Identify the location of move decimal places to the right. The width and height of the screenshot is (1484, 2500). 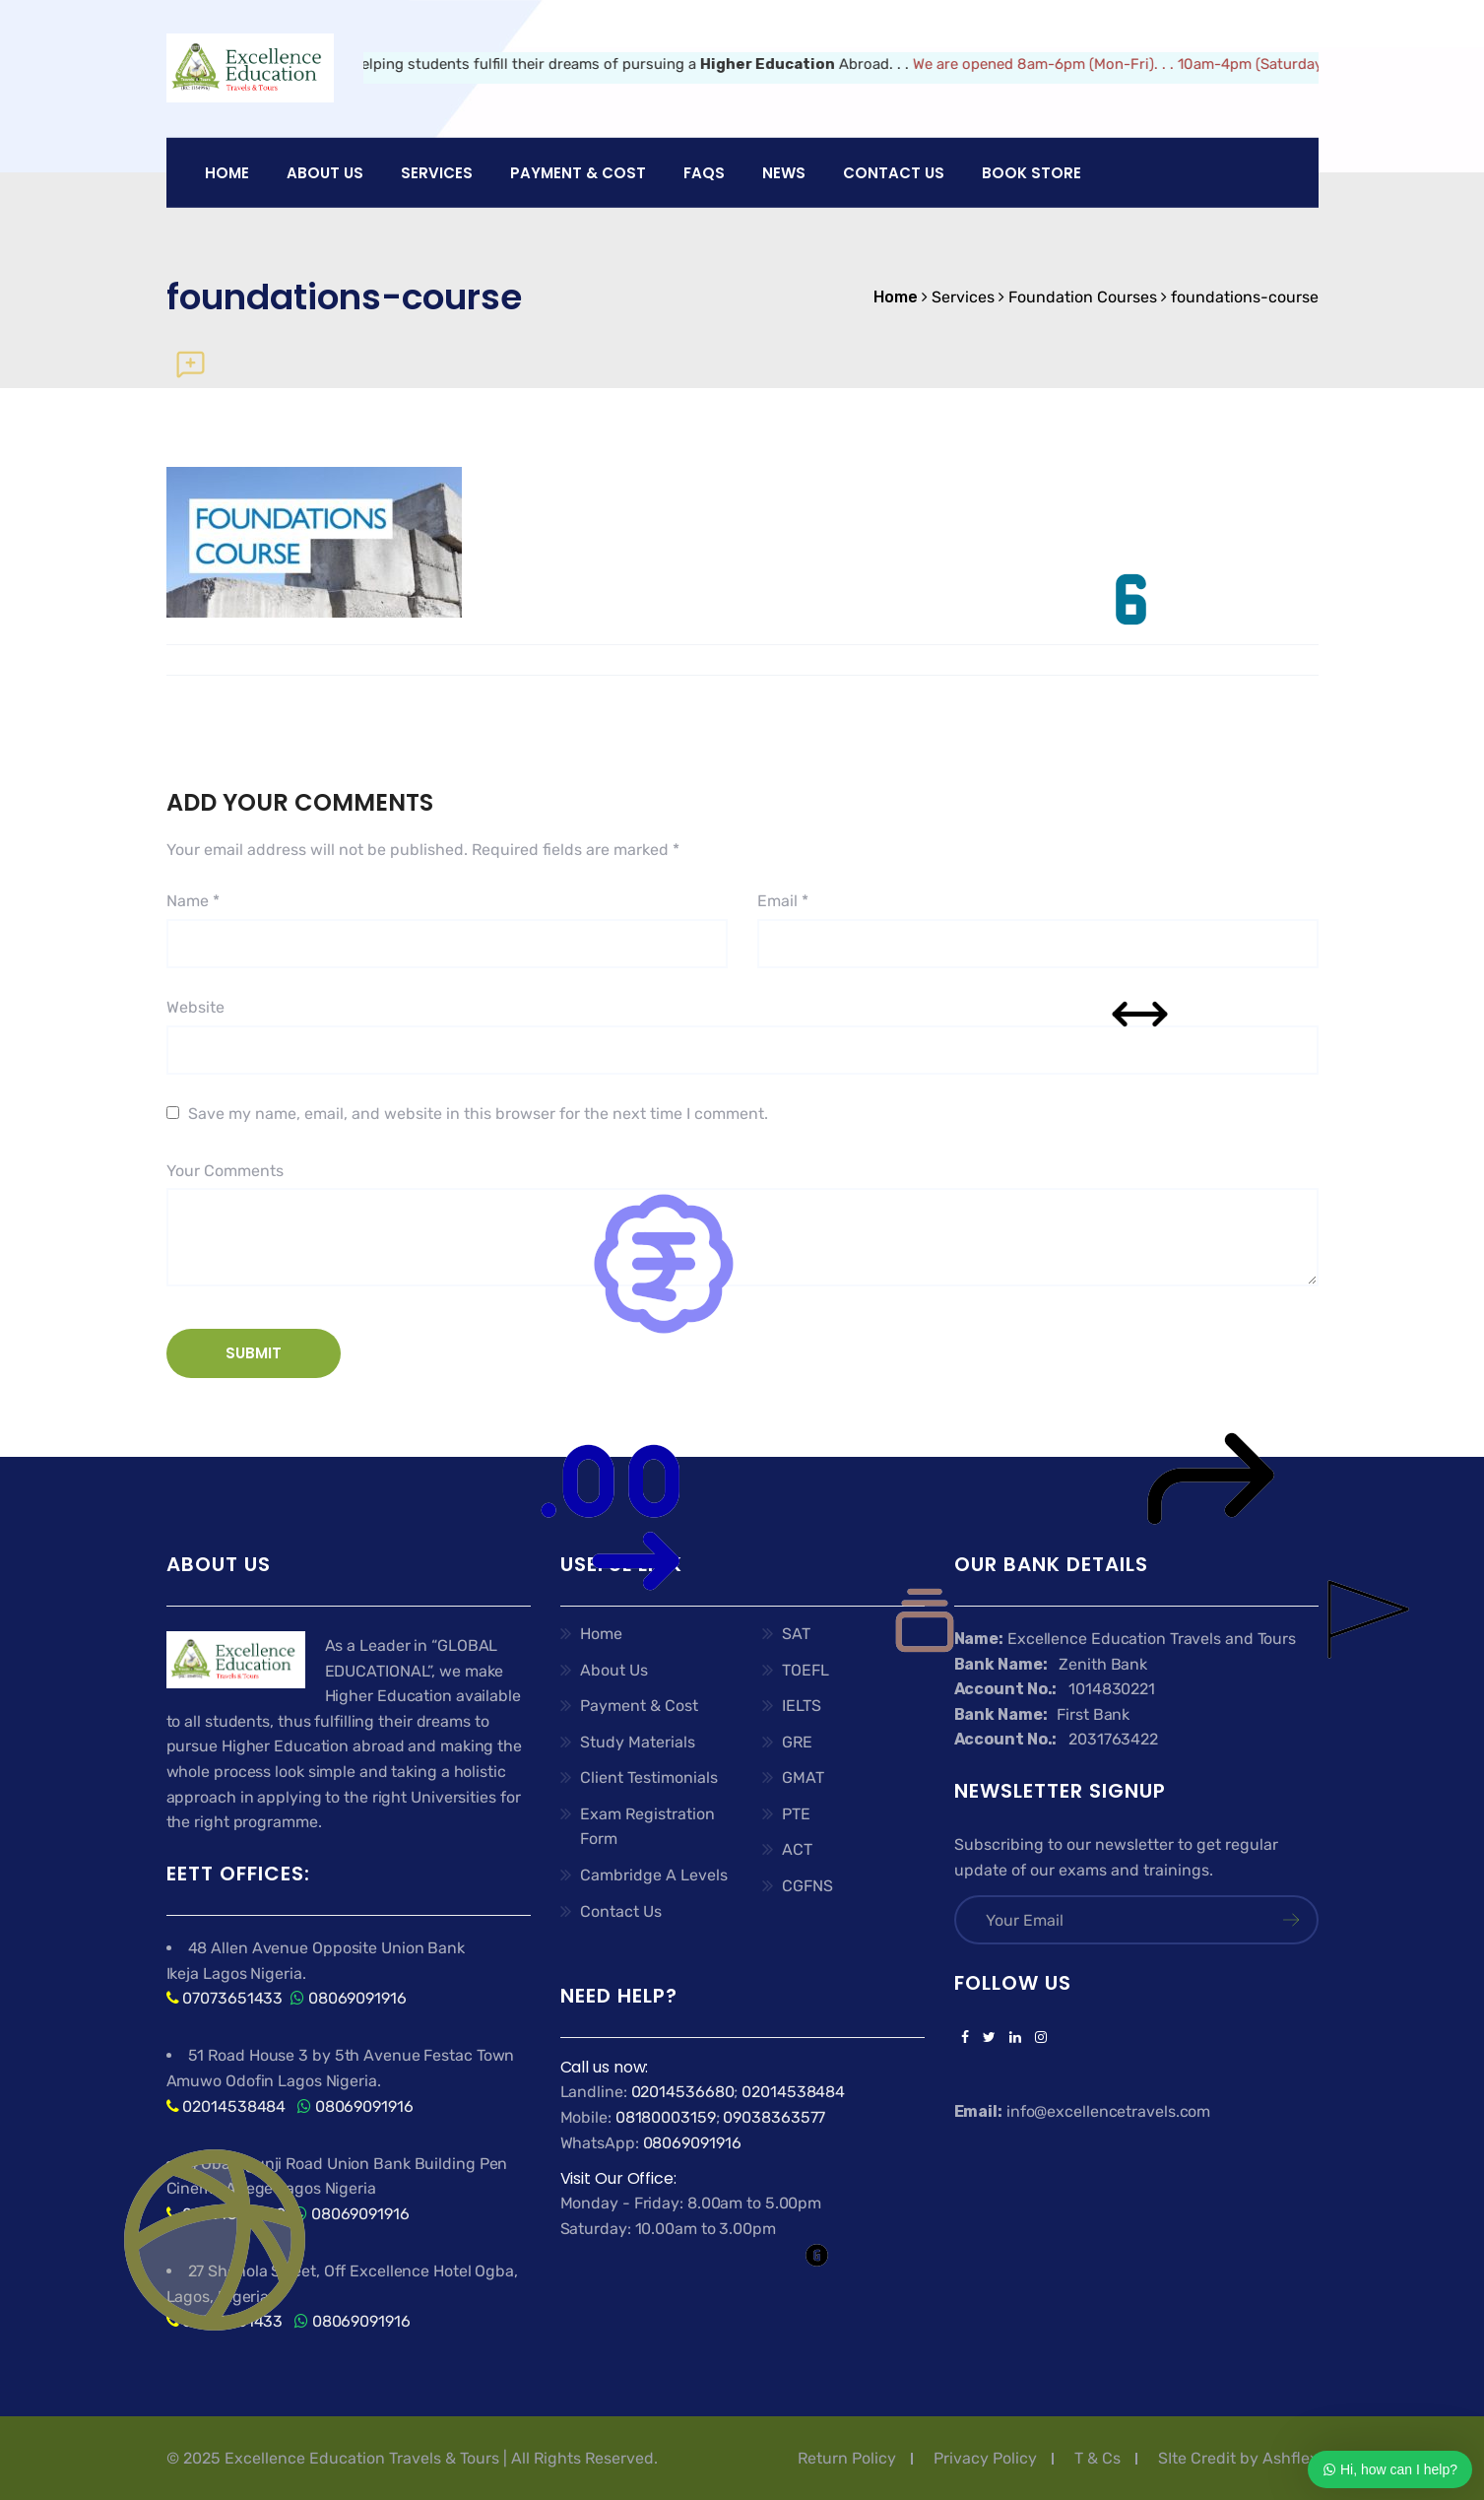
(613, 1517).